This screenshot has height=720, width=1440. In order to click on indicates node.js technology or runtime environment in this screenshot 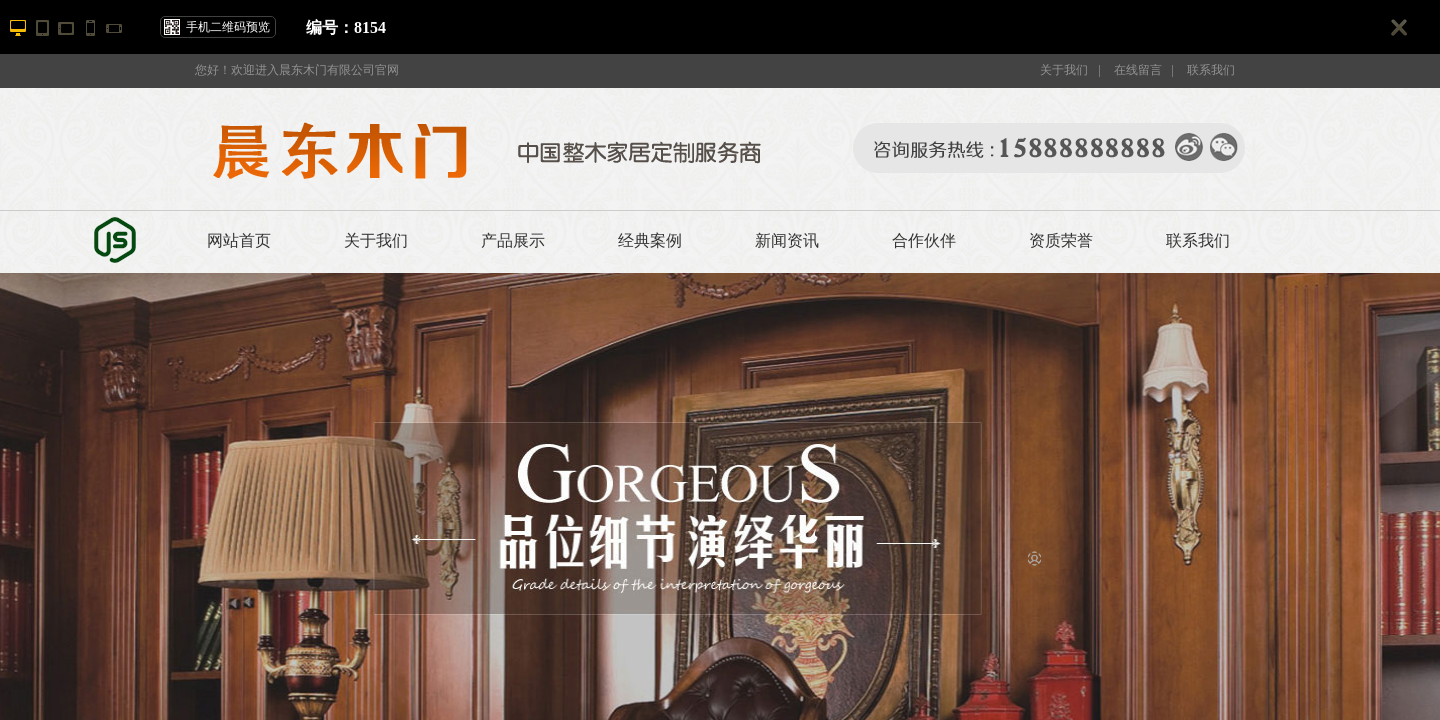, I will do `click(115, 240)`.